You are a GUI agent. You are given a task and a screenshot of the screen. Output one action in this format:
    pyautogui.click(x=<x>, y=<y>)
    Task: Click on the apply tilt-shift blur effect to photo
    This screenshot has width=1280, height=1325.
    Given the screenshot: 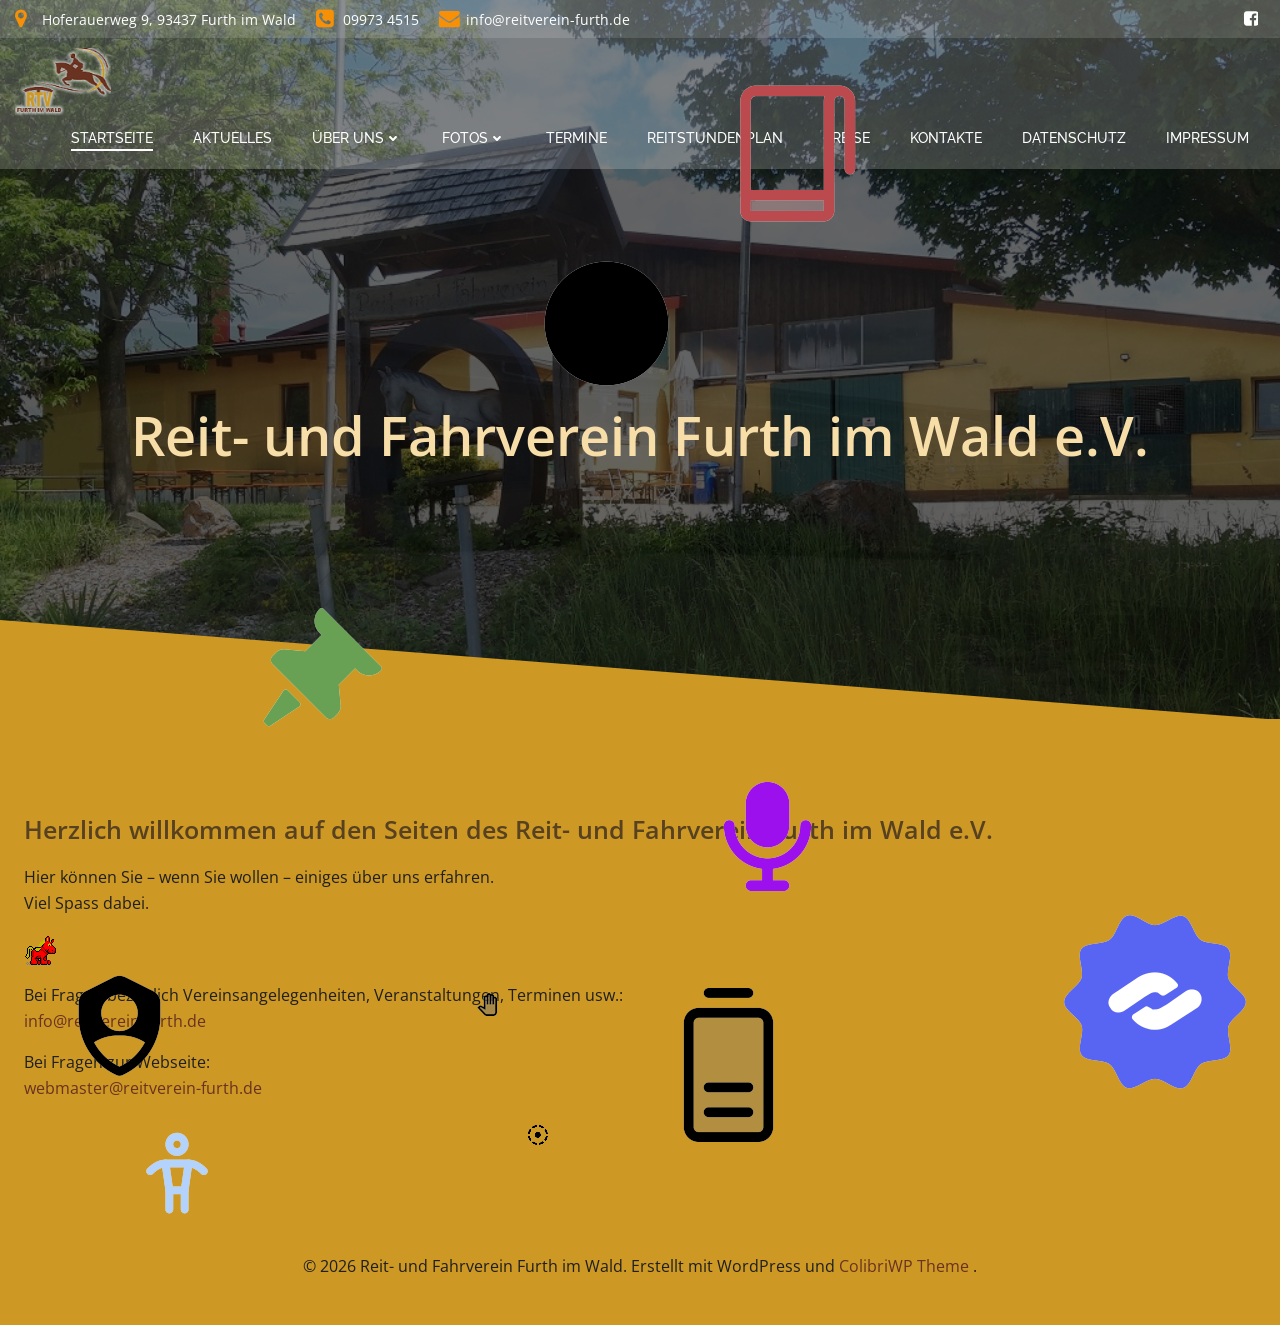 What is the action you would take?
    pyautogui.click(x=538, y=1135)
    